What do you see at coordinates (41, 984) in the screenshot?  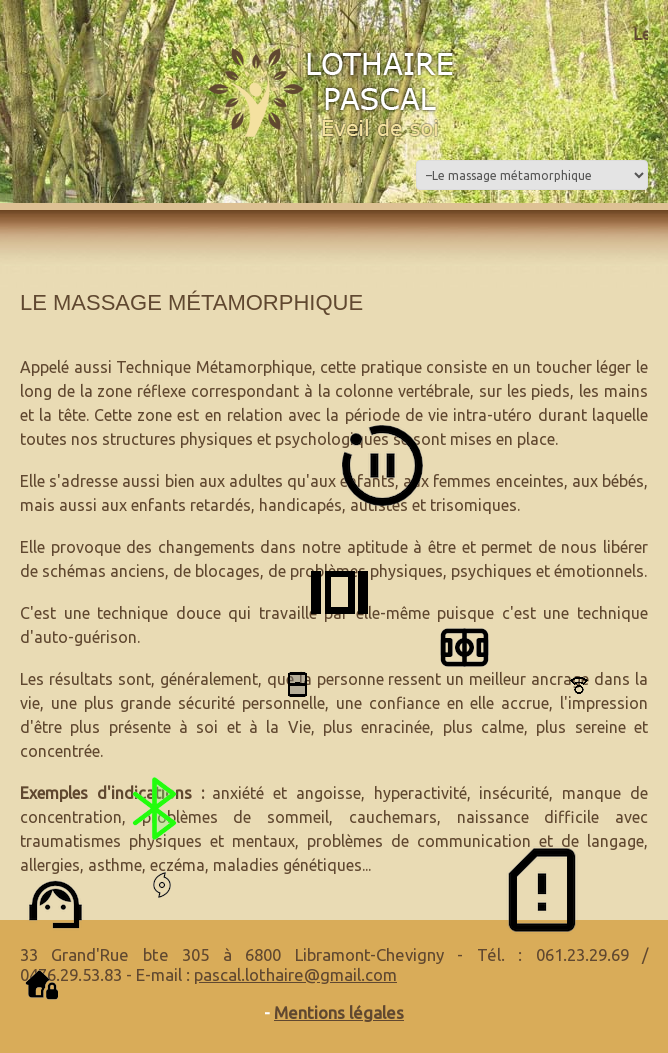 I see `home security settings` at bounding box center [41, 984].